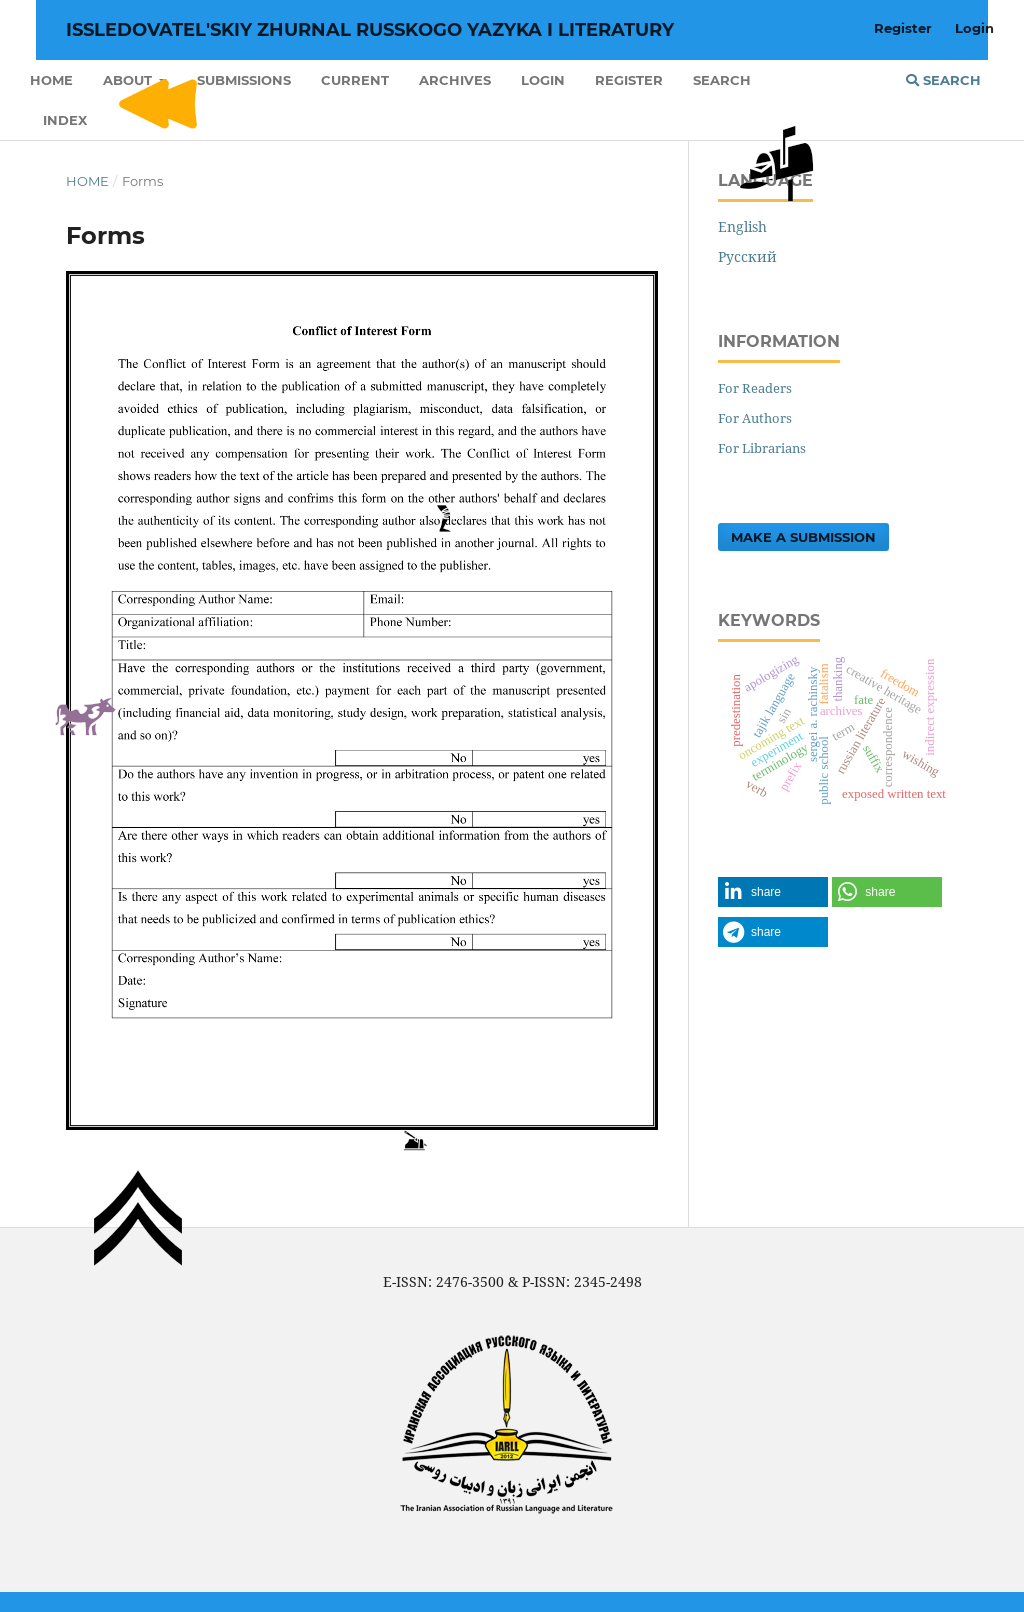 The height and width of the screenshot is (1612, 1024). I want to click on access your mailbox or inbox, so click(776, 163).